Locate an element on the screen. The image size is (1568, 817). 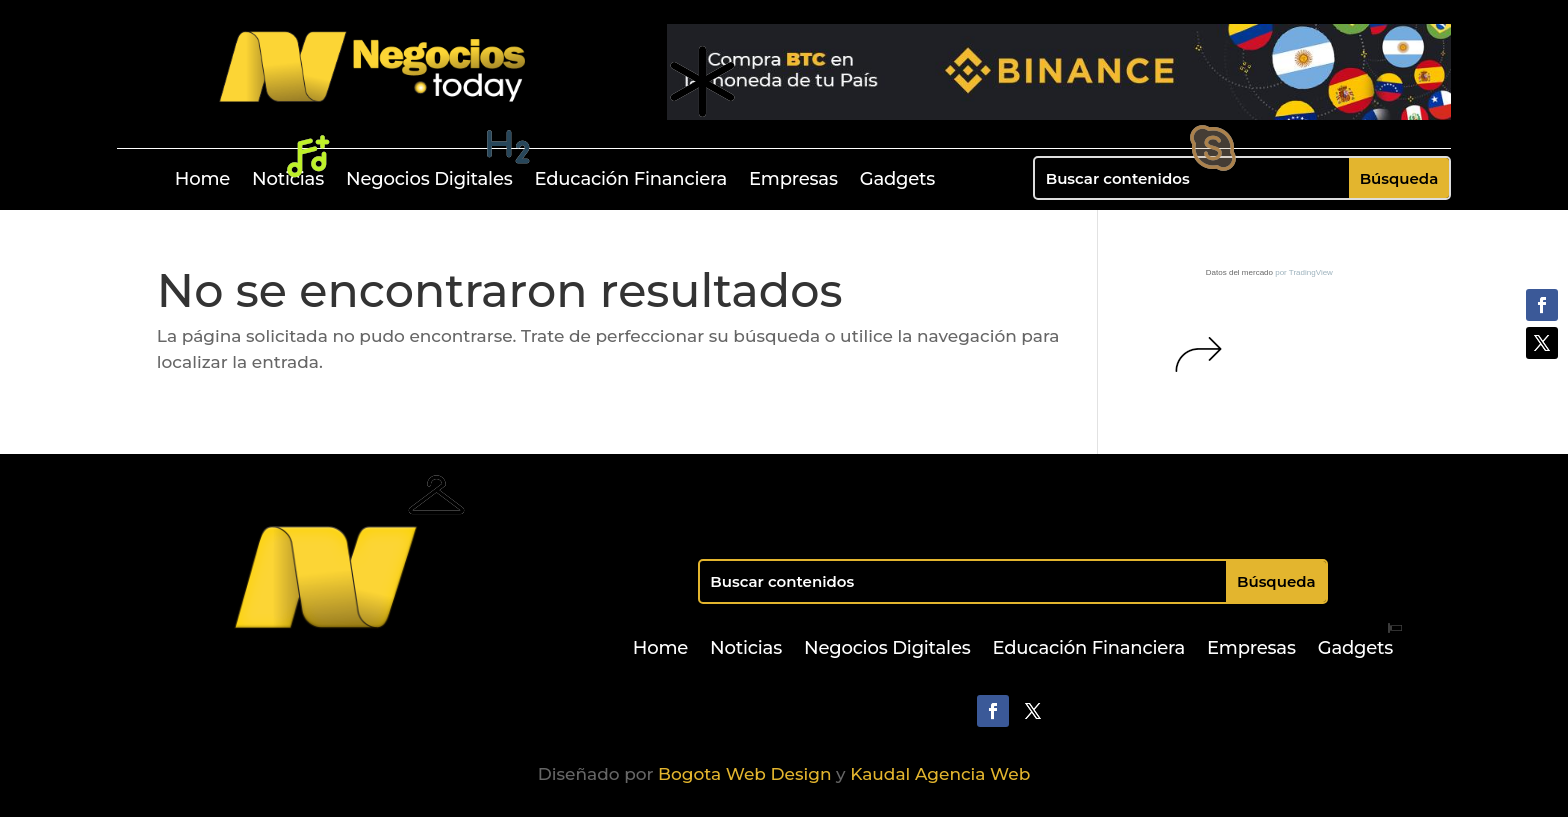
indicates a required field in a form is located at coordinates (702, 81).